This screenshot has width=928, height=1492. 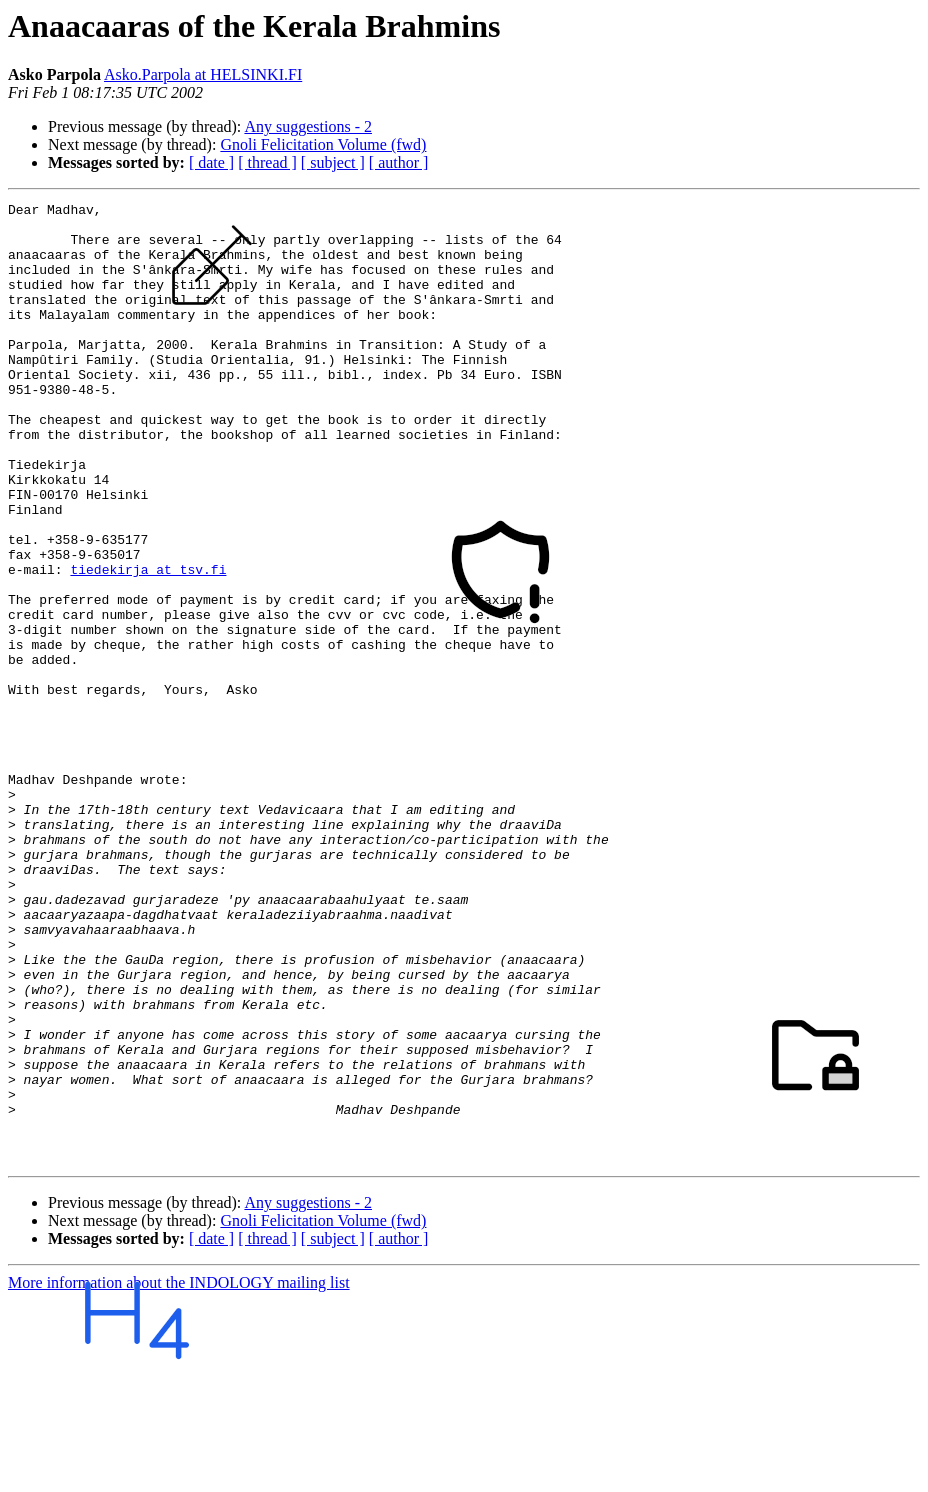 I want to click on format text as heading level 4, so click(x=129, y=1318).